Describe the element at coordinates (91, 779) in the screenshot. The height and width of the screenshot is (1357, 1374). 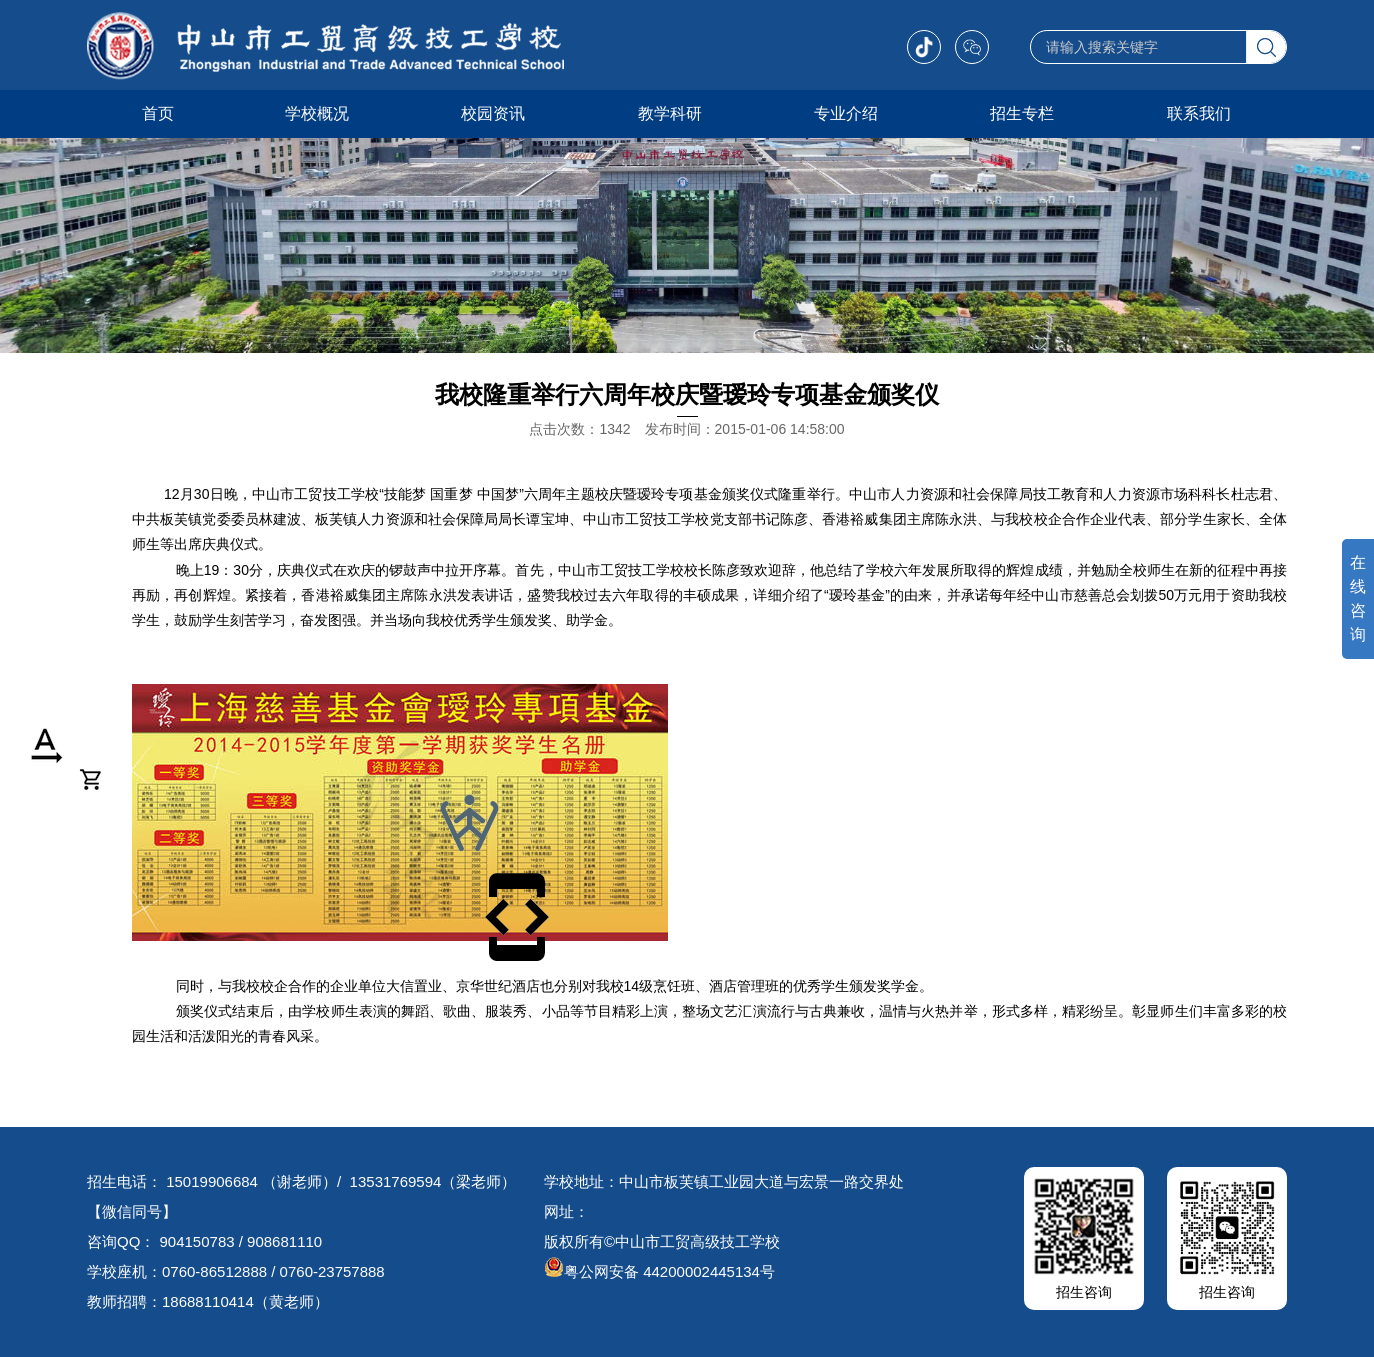
I see `view nearby grocery stores` at that location.